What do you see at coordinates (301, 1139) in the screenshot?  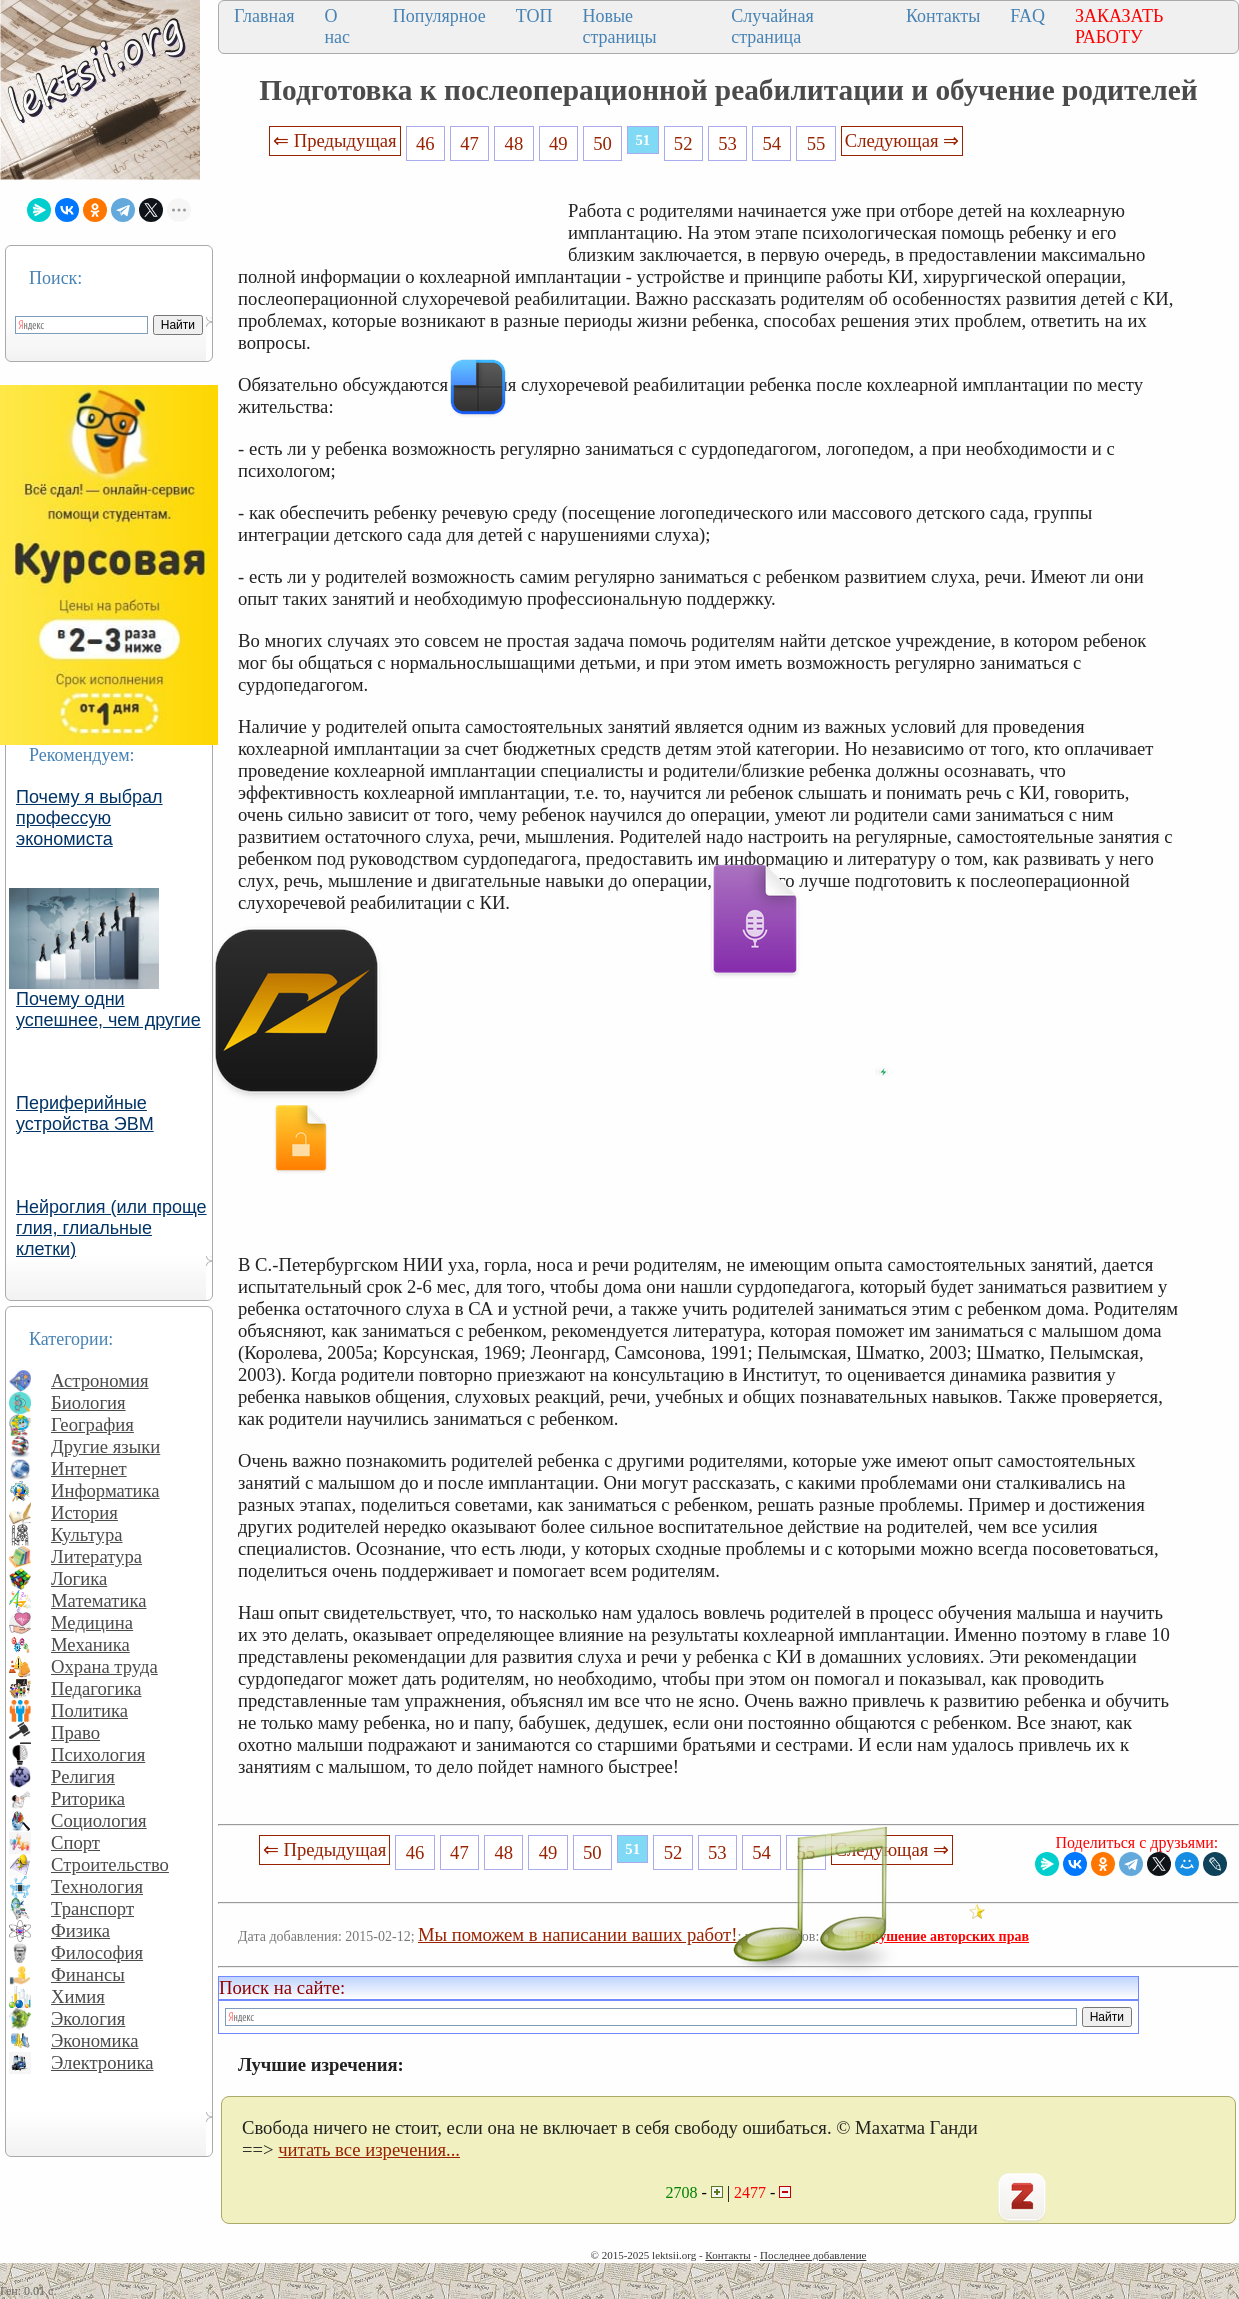 I see `a skgc file type associated with security or encryption` at bounding box center [301, 1139].